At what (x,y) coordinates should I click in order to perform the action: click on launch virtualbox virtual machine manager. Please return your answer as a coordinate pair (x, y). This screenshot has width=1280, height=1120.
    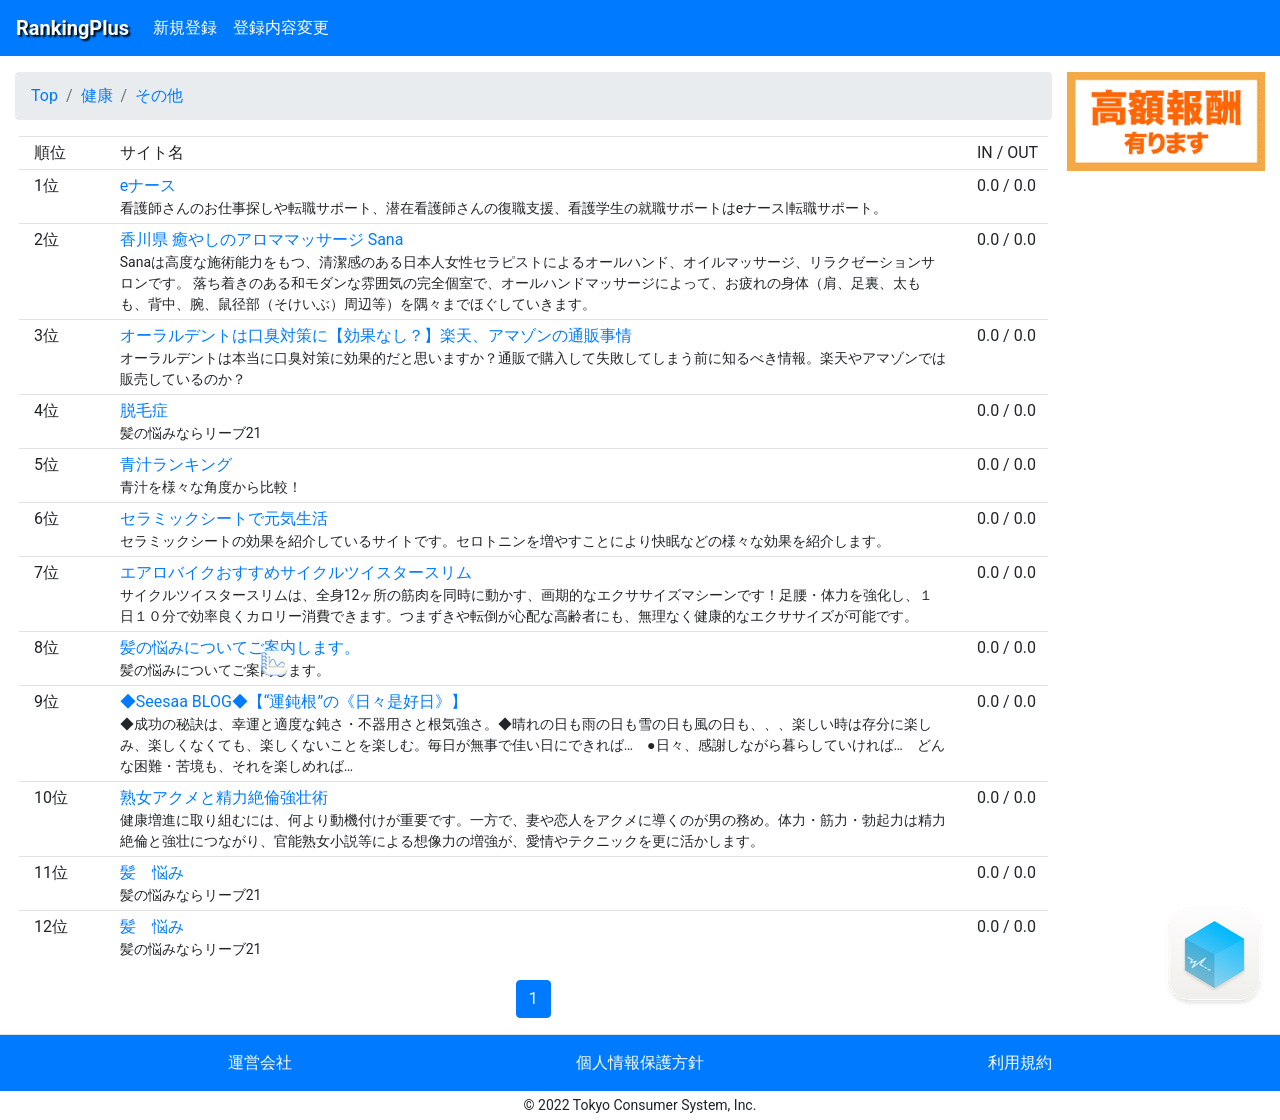
    Looking at the image, I should click on (1214, 954).